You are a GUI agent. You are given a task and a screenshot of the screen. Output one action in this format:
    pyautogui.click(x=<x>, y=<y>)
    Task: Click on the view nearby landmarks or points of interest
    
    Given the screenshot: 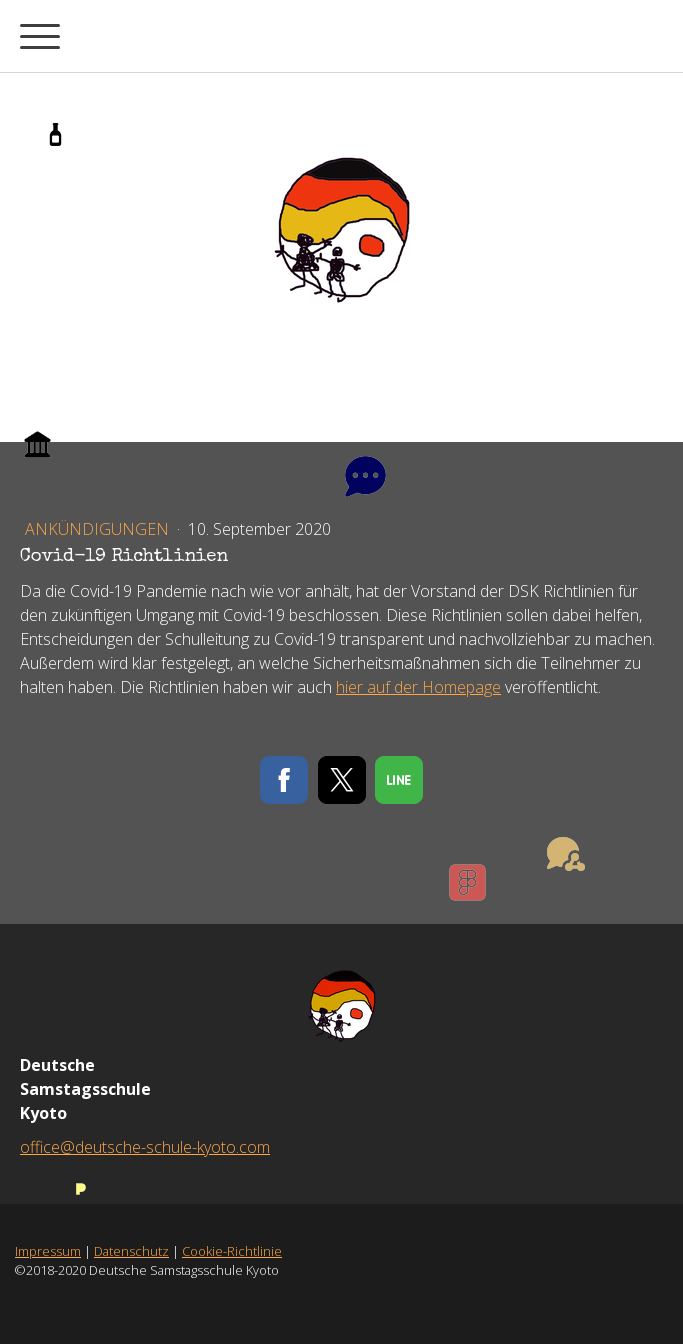 What is the action you would take?
    pyautogui.click(x=37, y=444)
    